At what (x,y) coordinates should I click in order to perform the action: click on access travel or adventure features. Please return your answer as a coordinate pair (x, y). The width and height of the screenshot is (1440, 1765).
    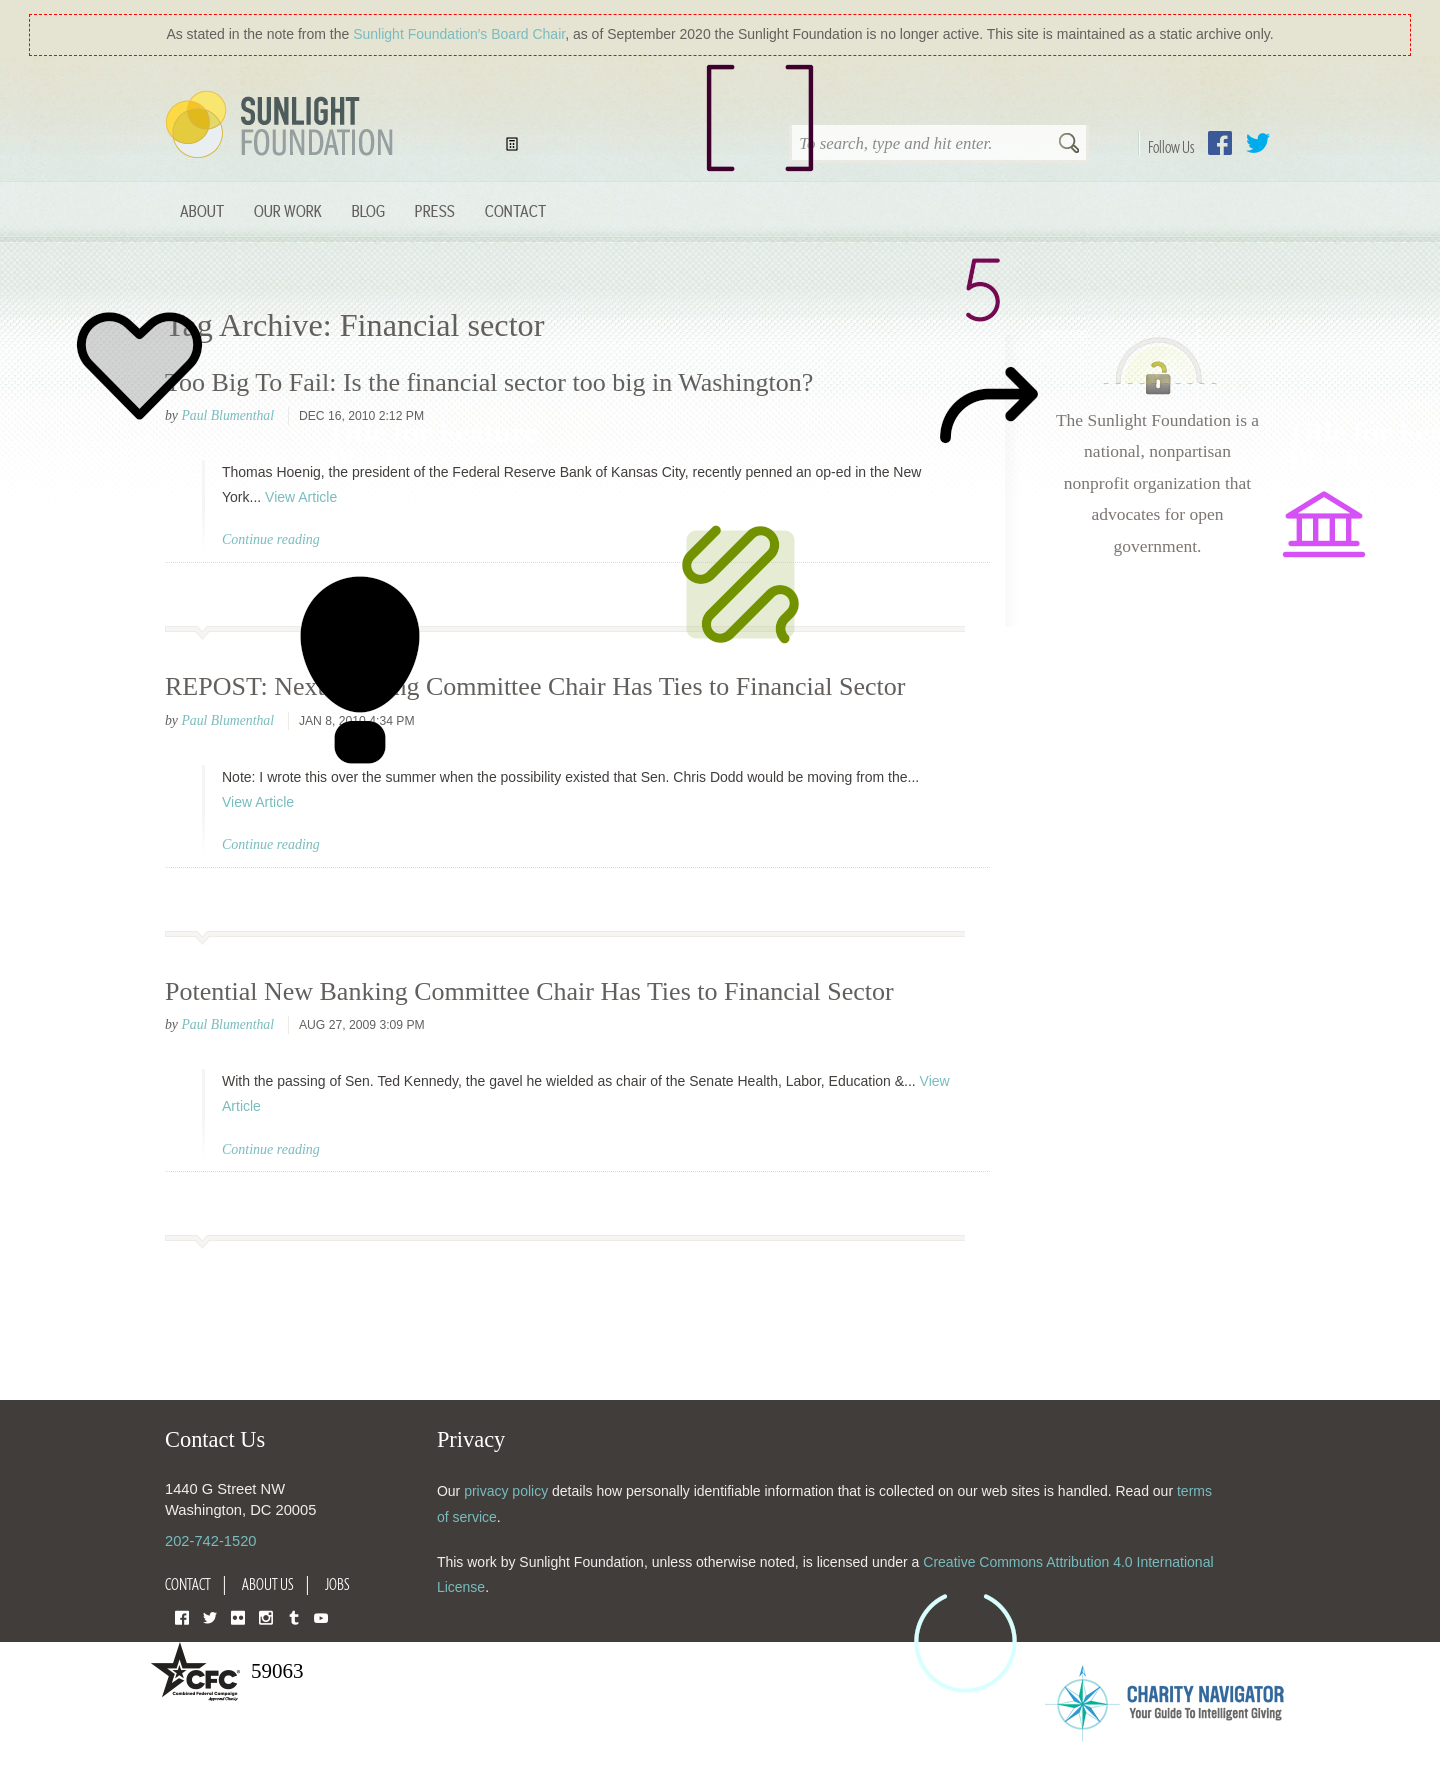
    Looking at the image, I should click on (360, 670).